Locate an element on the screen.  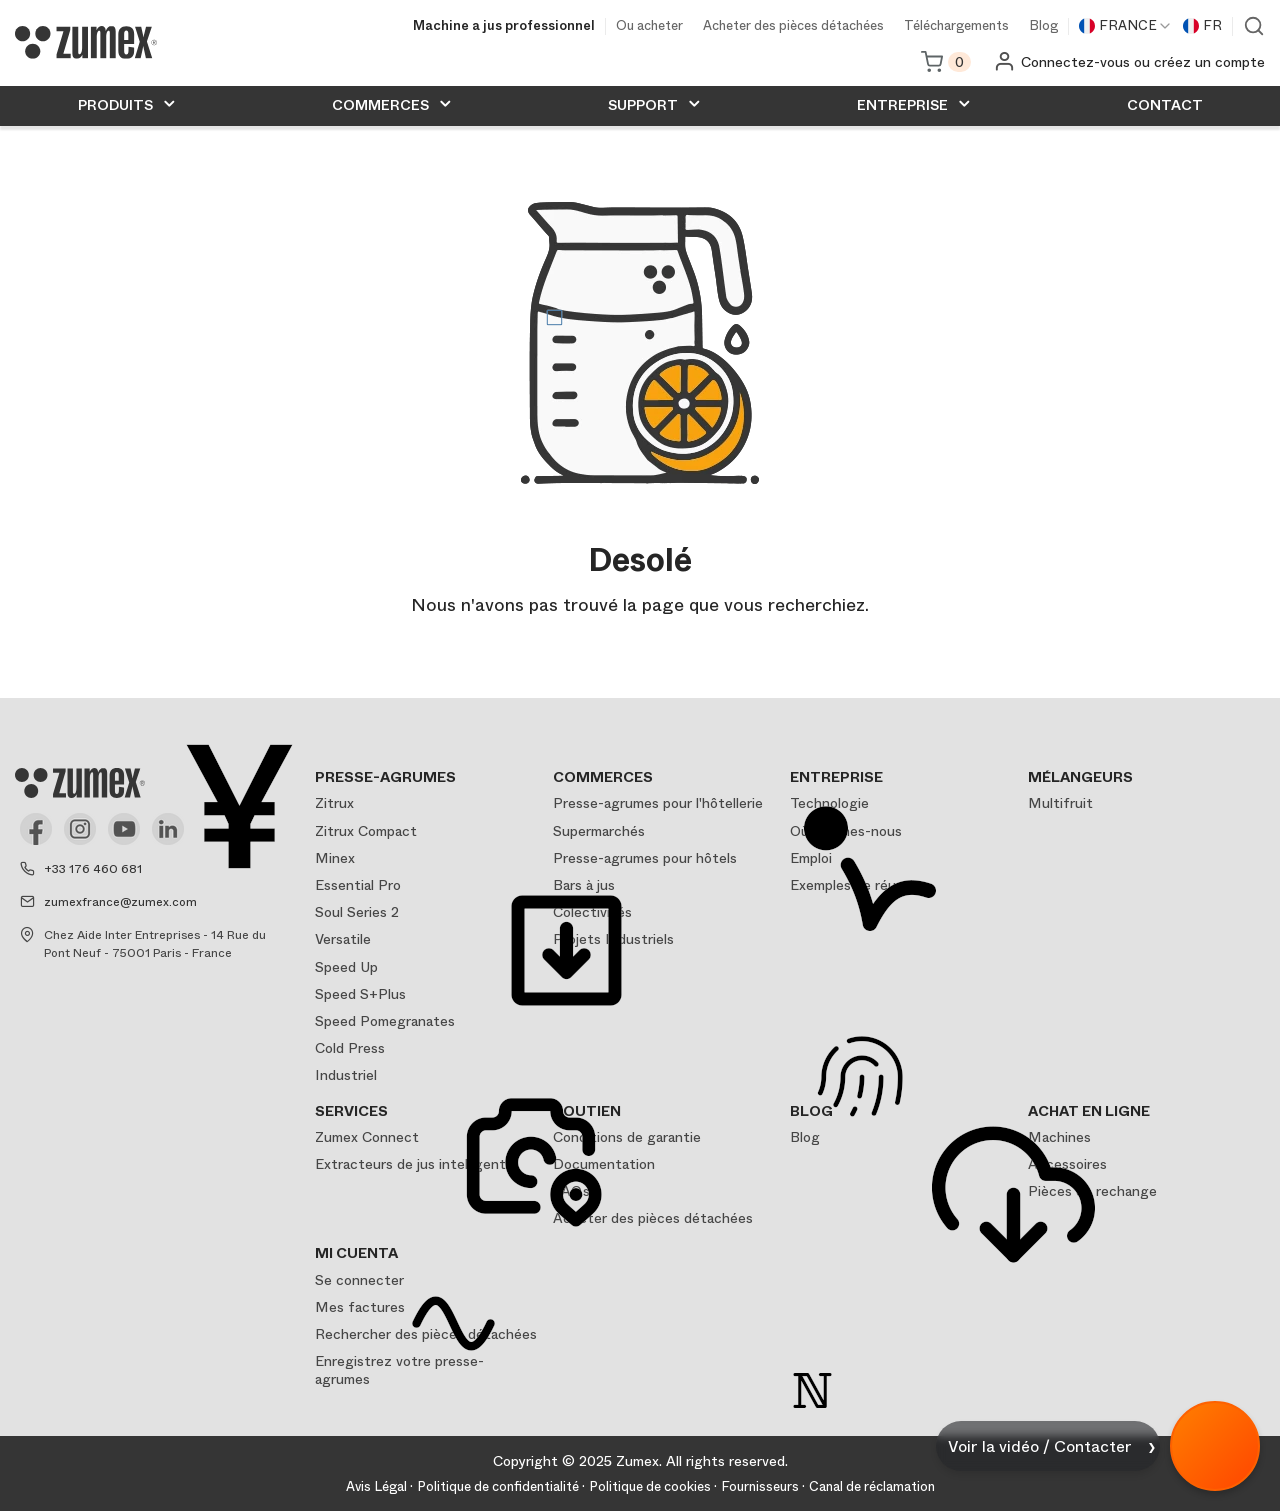
view photos taken at a specific location is located at coordinates (531, 1156).